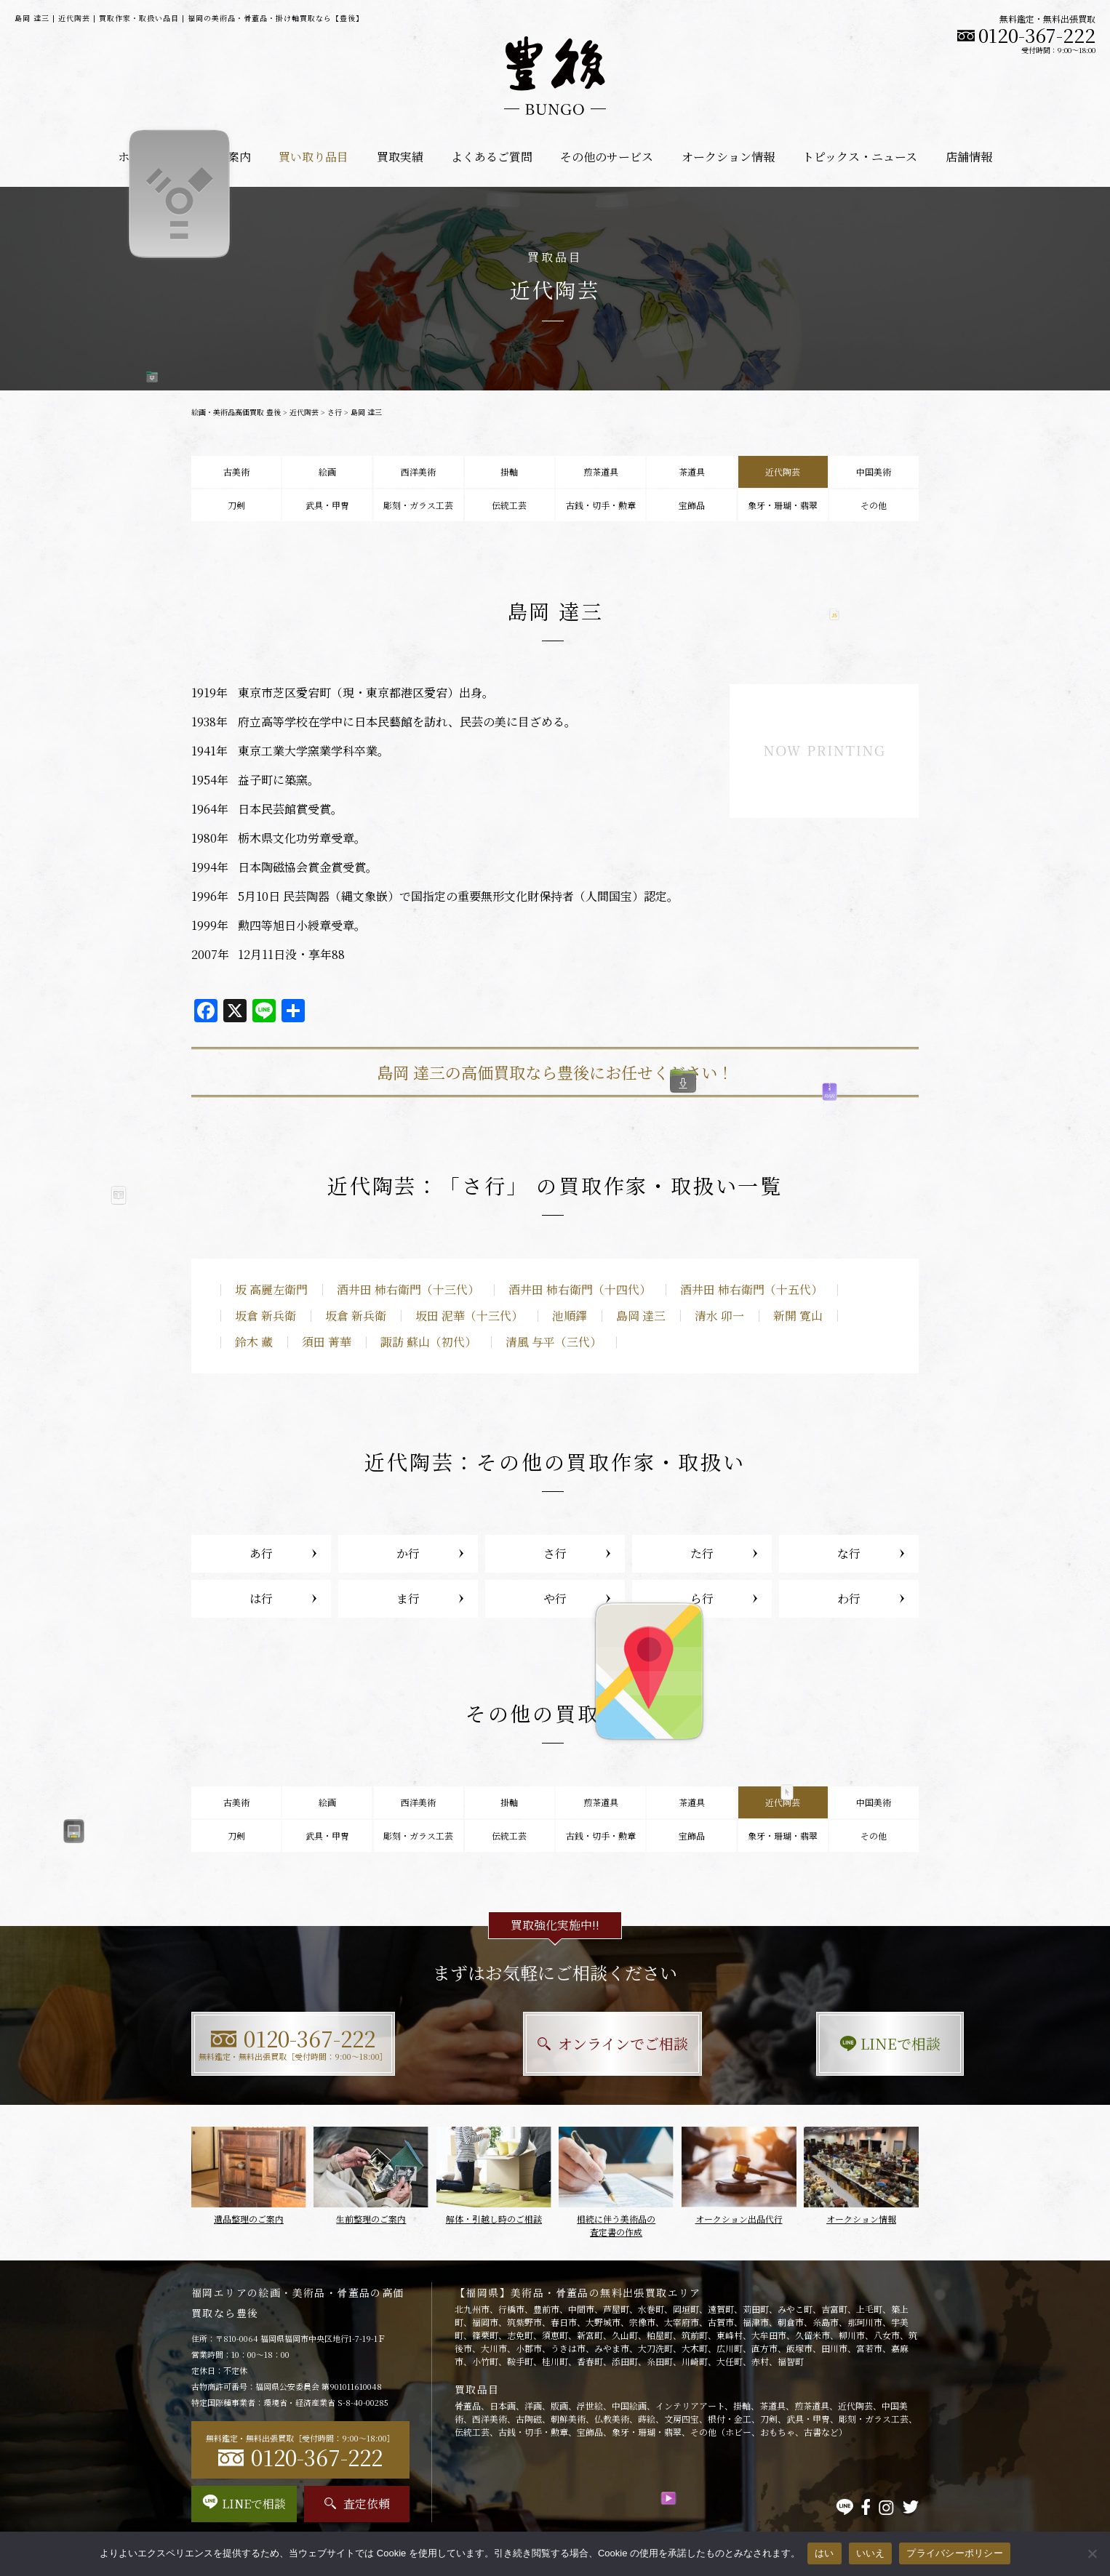 The image size is (1110, 2576). What do you see at coordinates (73, 1831) in the screenshot?
I see `sega master system ROM file` at bounding box center [73, 1831].